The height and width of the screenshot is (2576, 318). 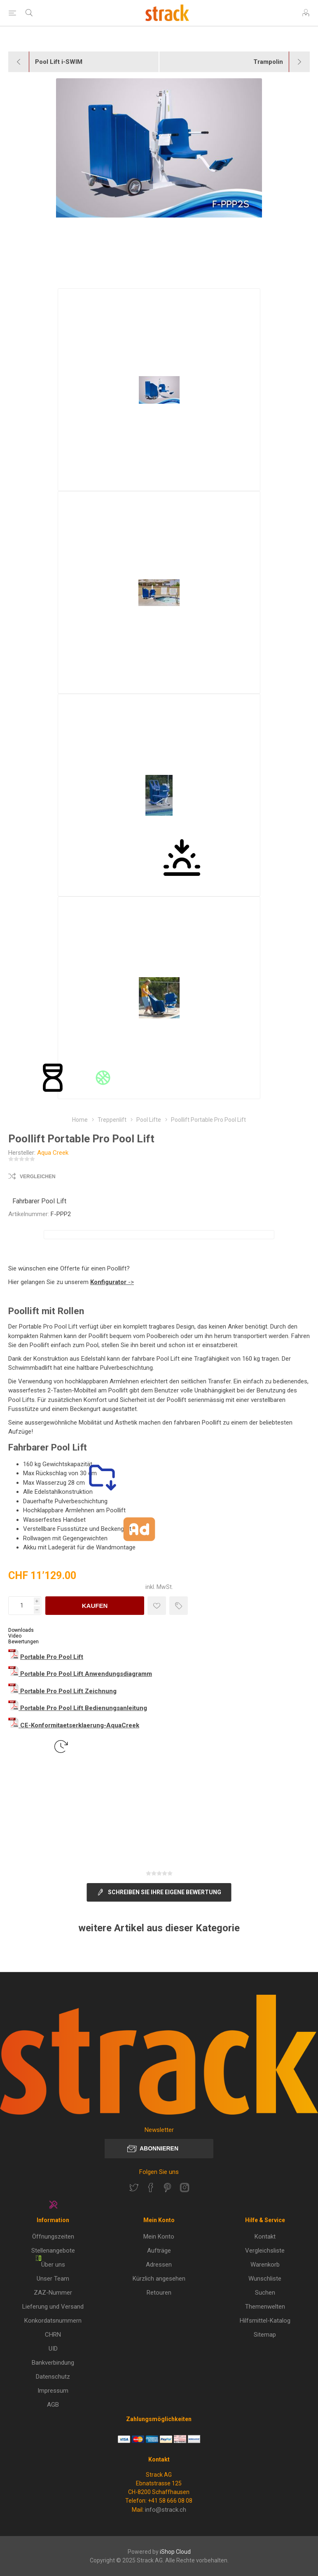 I want to click on download folder contents, so click(x=102, y=1476).